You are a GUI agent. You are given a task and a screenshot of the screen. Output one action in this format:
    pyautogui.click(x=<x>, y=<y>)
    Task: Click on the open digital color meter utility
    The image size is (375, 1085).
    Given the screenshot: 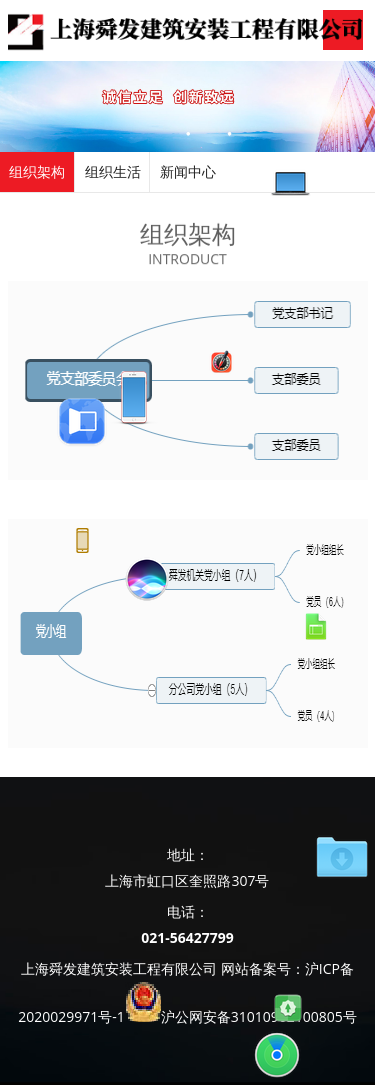 What is the action you would take?
    pyautogui.click(x=221, y=362)
    